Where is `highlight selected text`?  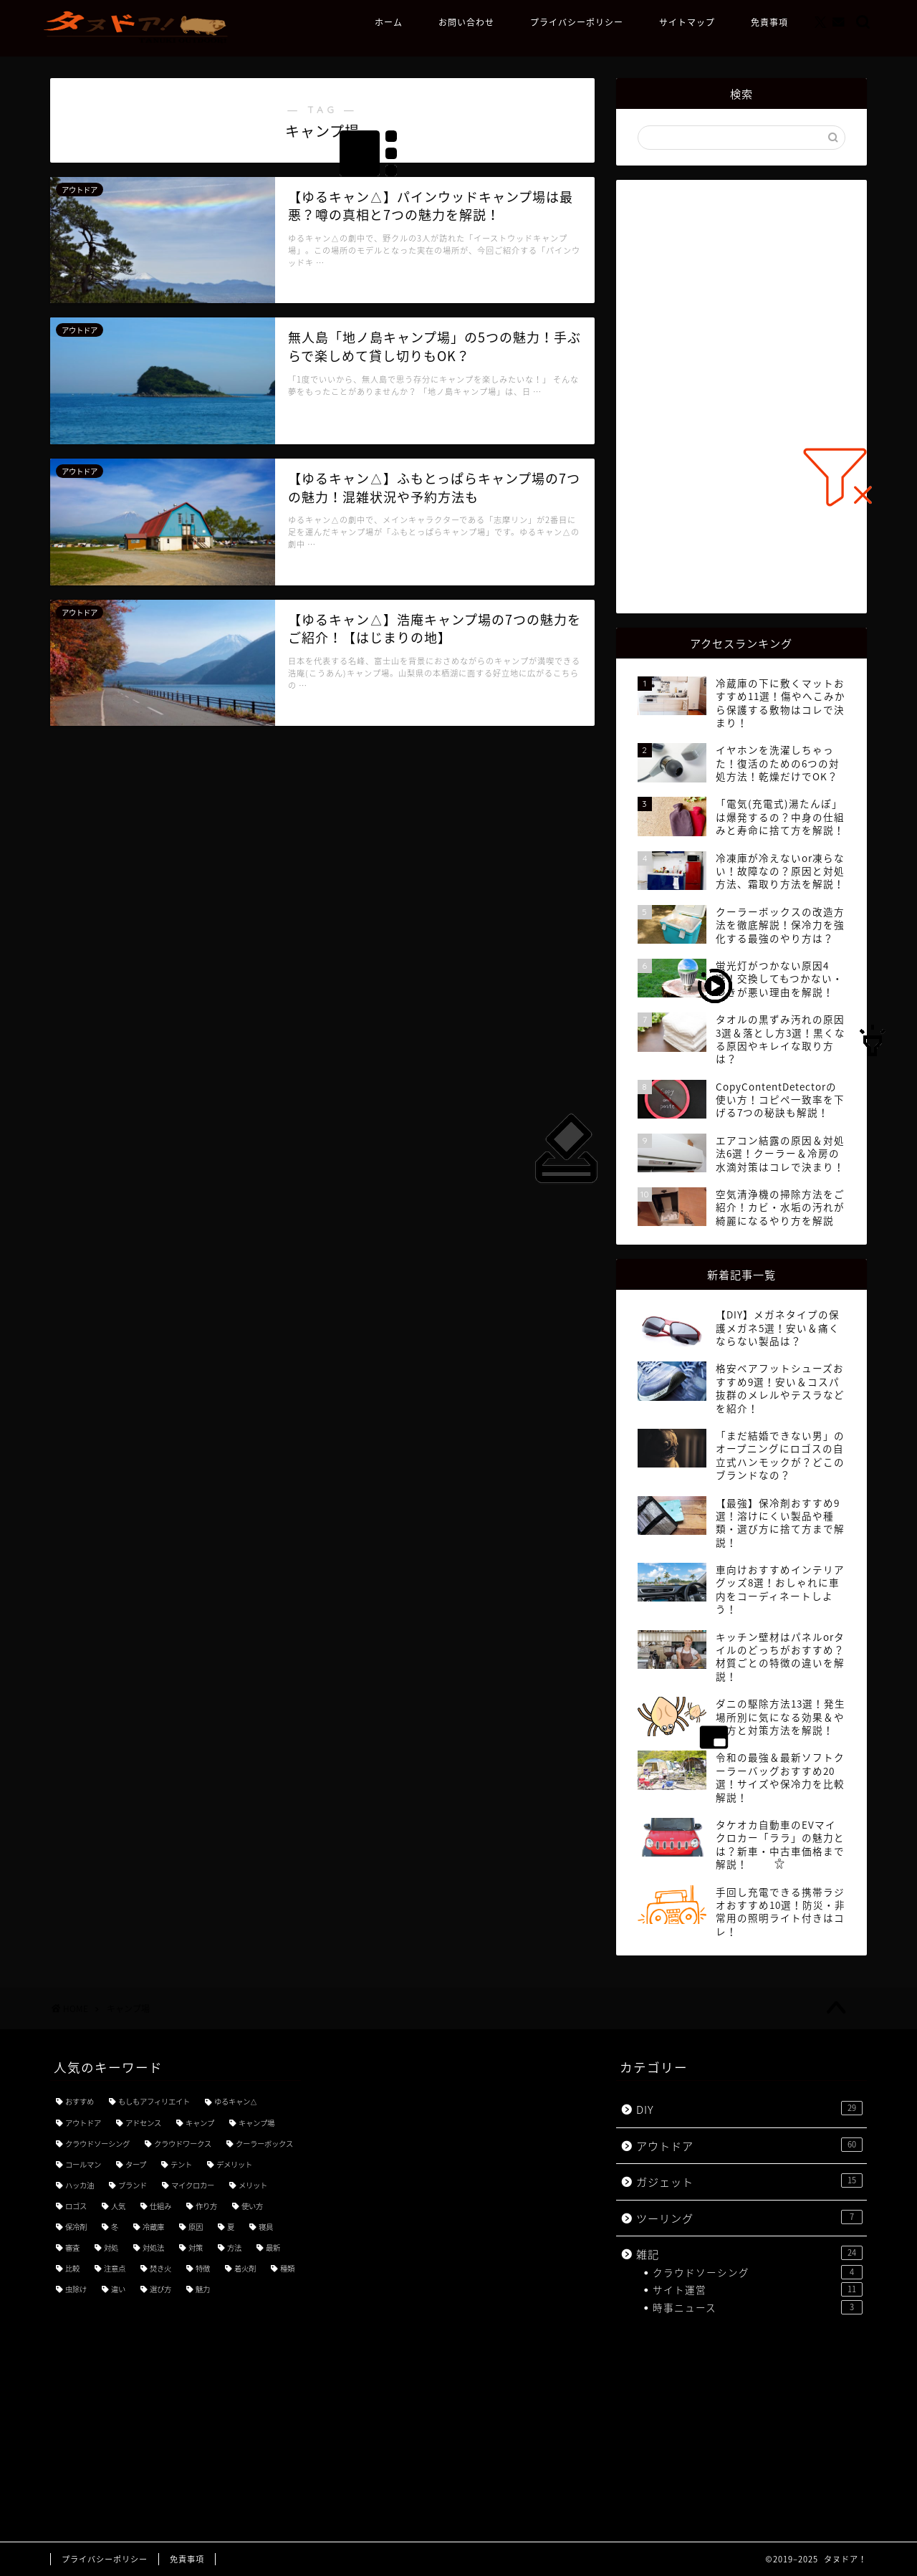
highlight selected text is located at coordinates (873, 1040).